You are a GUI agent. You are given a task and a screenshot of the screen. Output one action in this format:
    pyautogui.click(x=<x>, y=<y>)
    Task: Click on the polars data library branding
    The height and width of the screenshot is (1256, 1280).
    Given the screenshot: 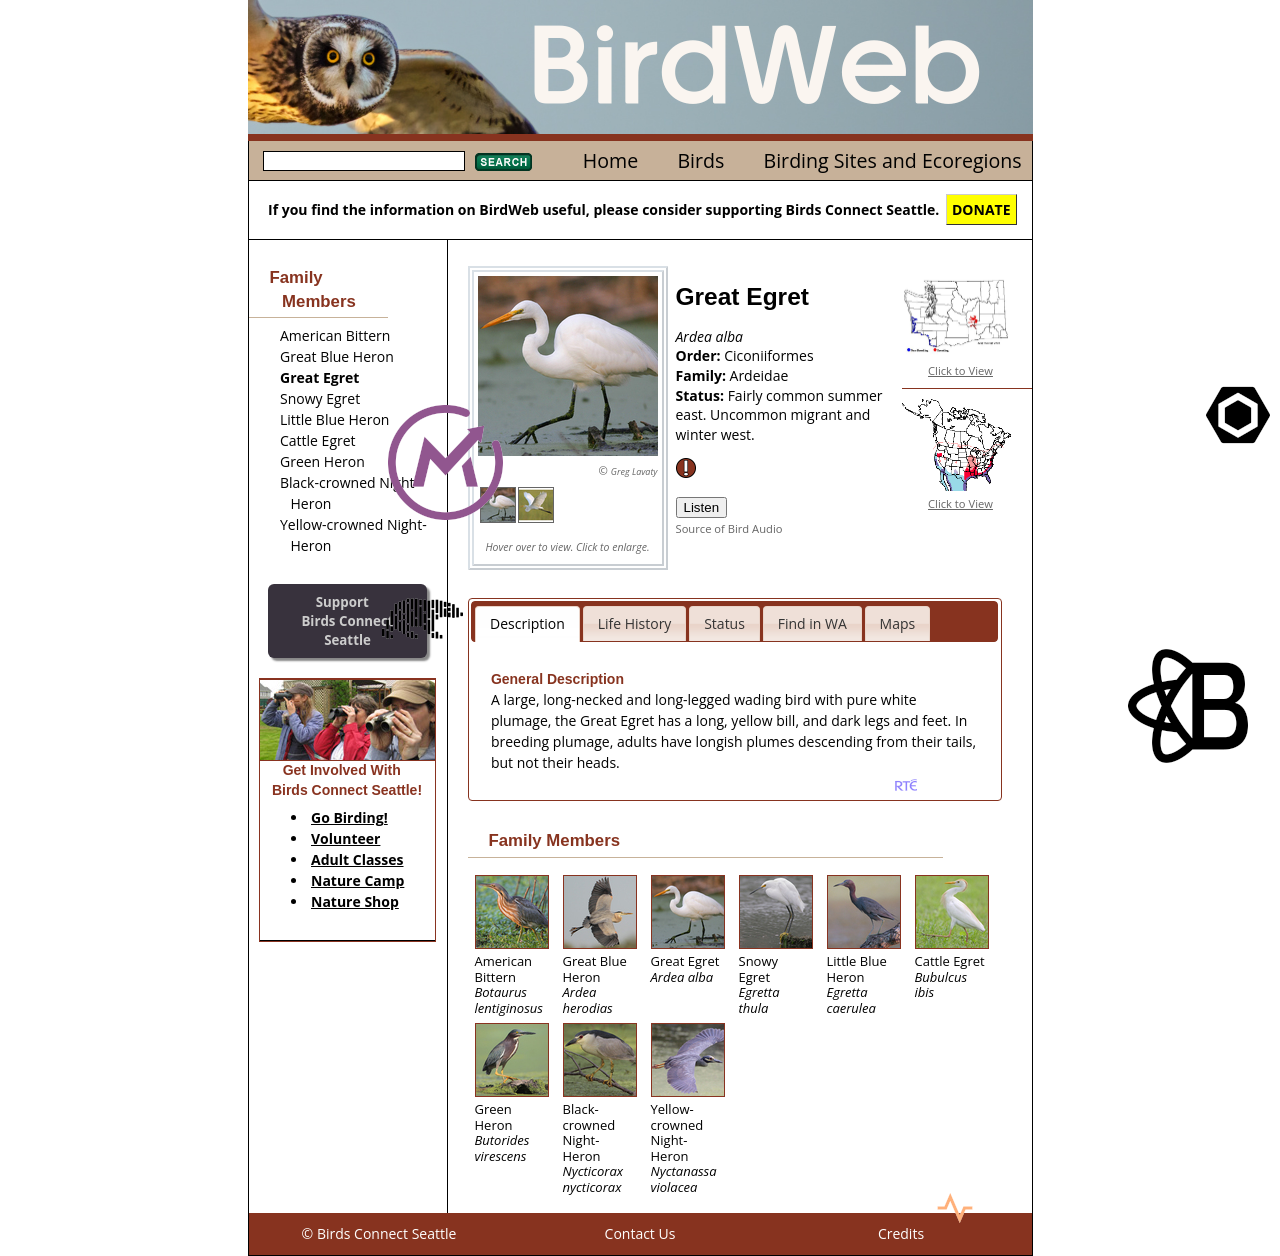 What is the action you would take?
    pyautogui.click(x=422, y=618)
    